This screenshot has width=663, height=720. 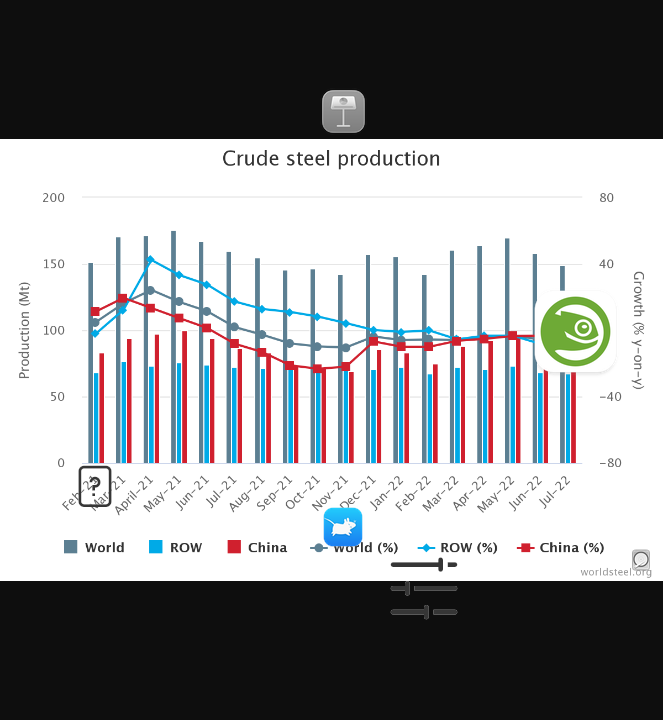 I want to click on access help documentation, so click(x=95, y=485).